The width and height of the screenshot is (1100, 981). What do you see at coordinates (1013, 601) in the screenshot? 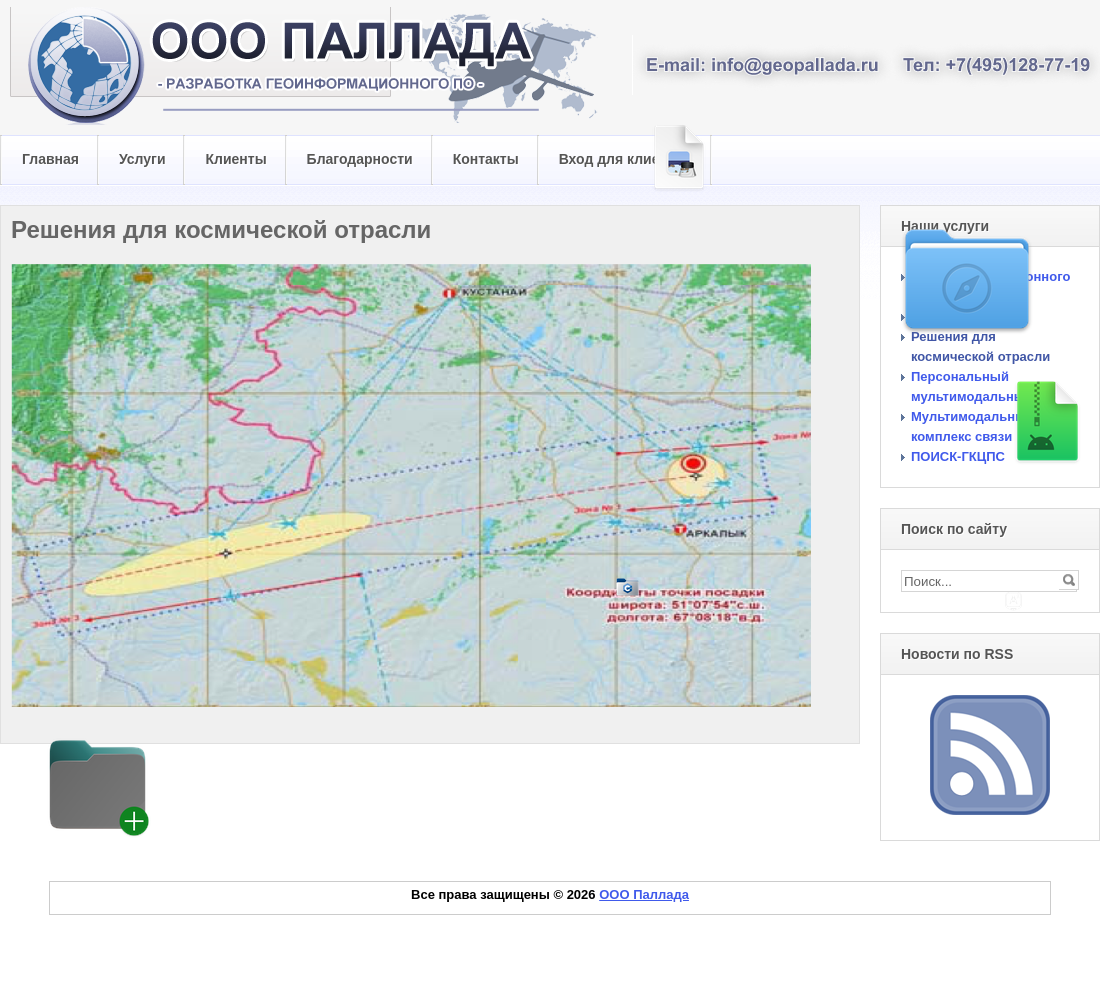
I see `indicates active keyboard input mode` at bounding box center [1013, 601].